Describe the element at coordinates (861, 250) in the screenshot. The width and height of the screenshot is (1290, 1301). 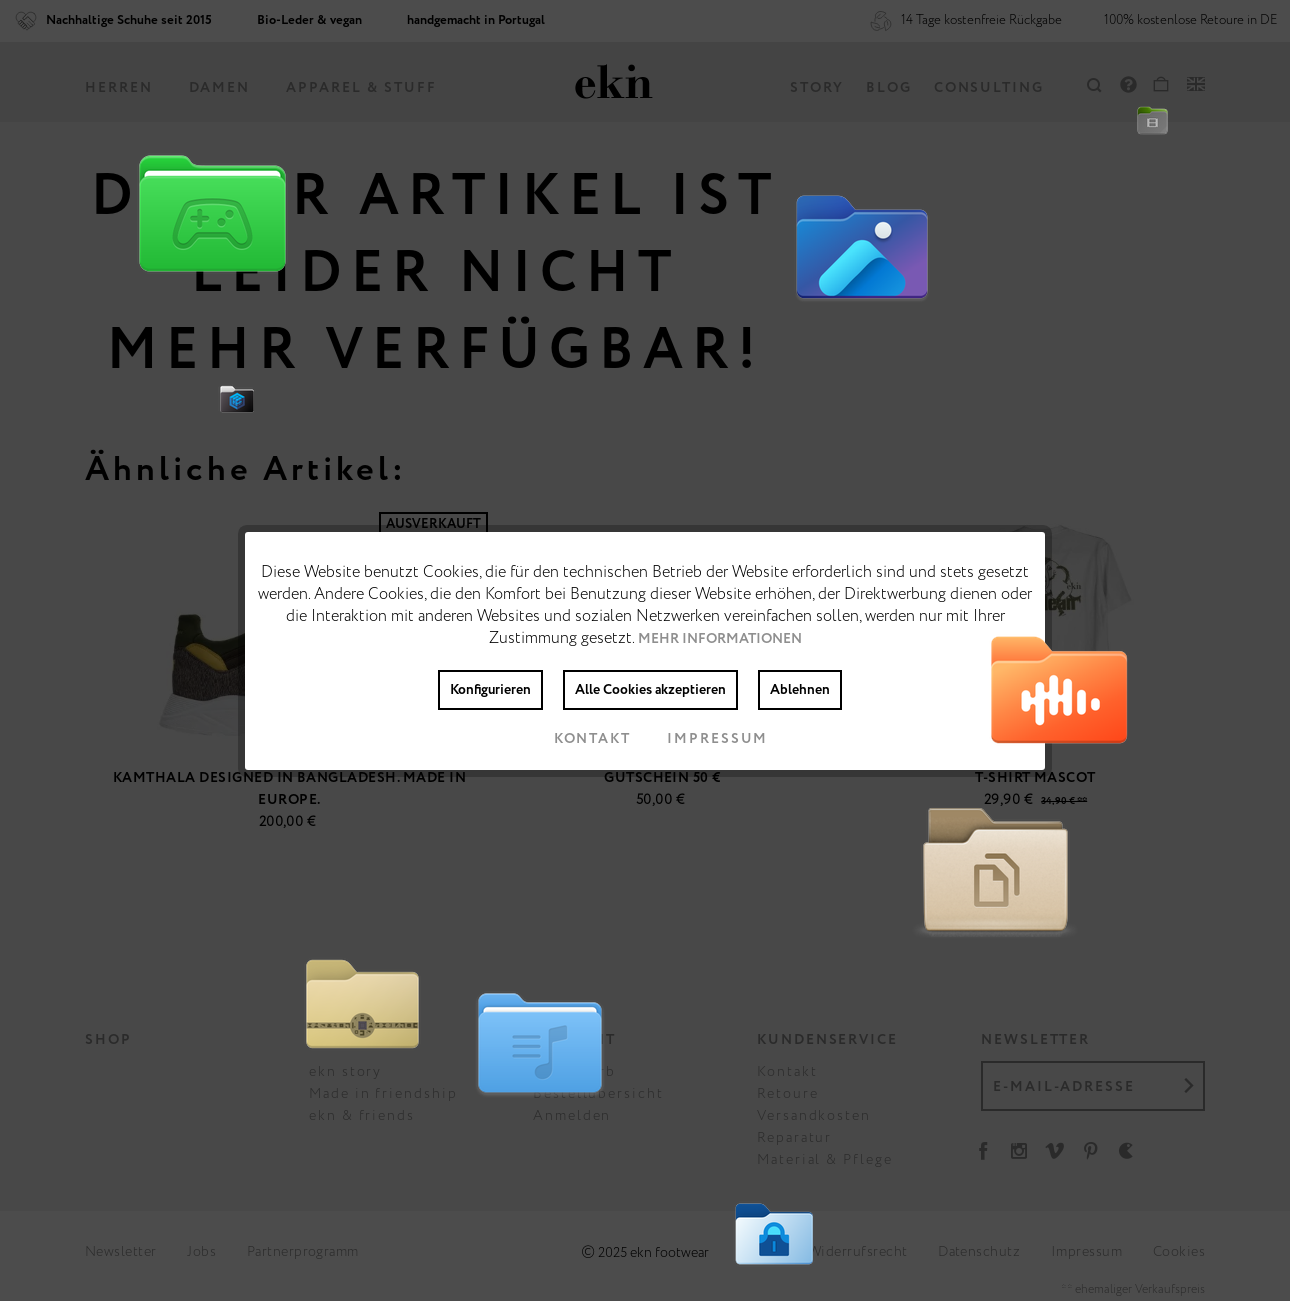
I see `open pictures folder` at that location.